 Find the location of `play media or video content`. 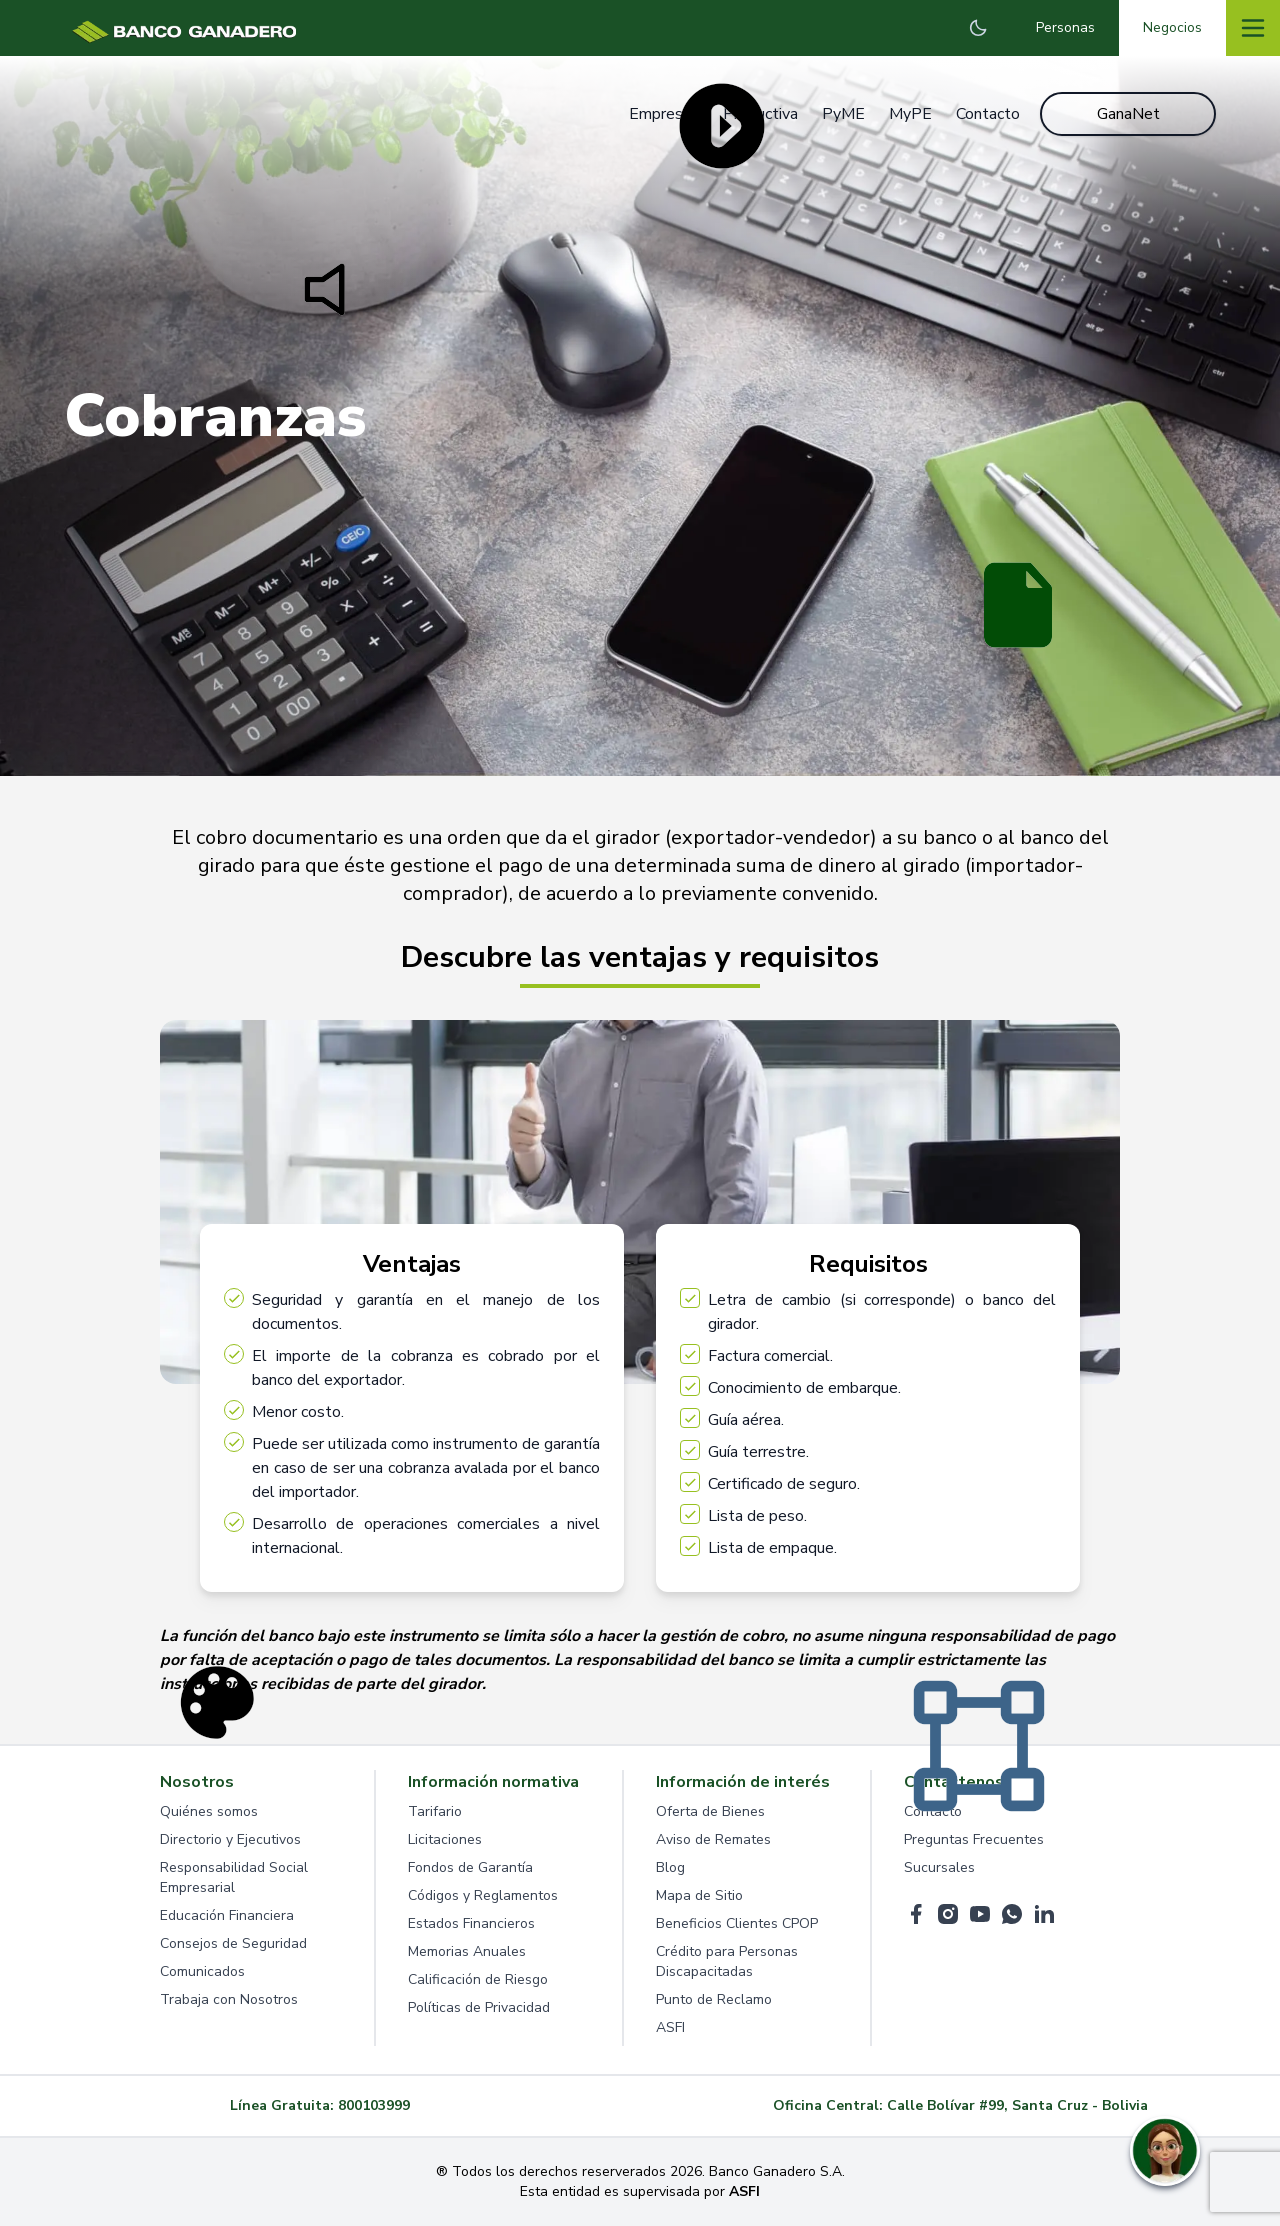

play media or video content is located at coordinates (722, 126).